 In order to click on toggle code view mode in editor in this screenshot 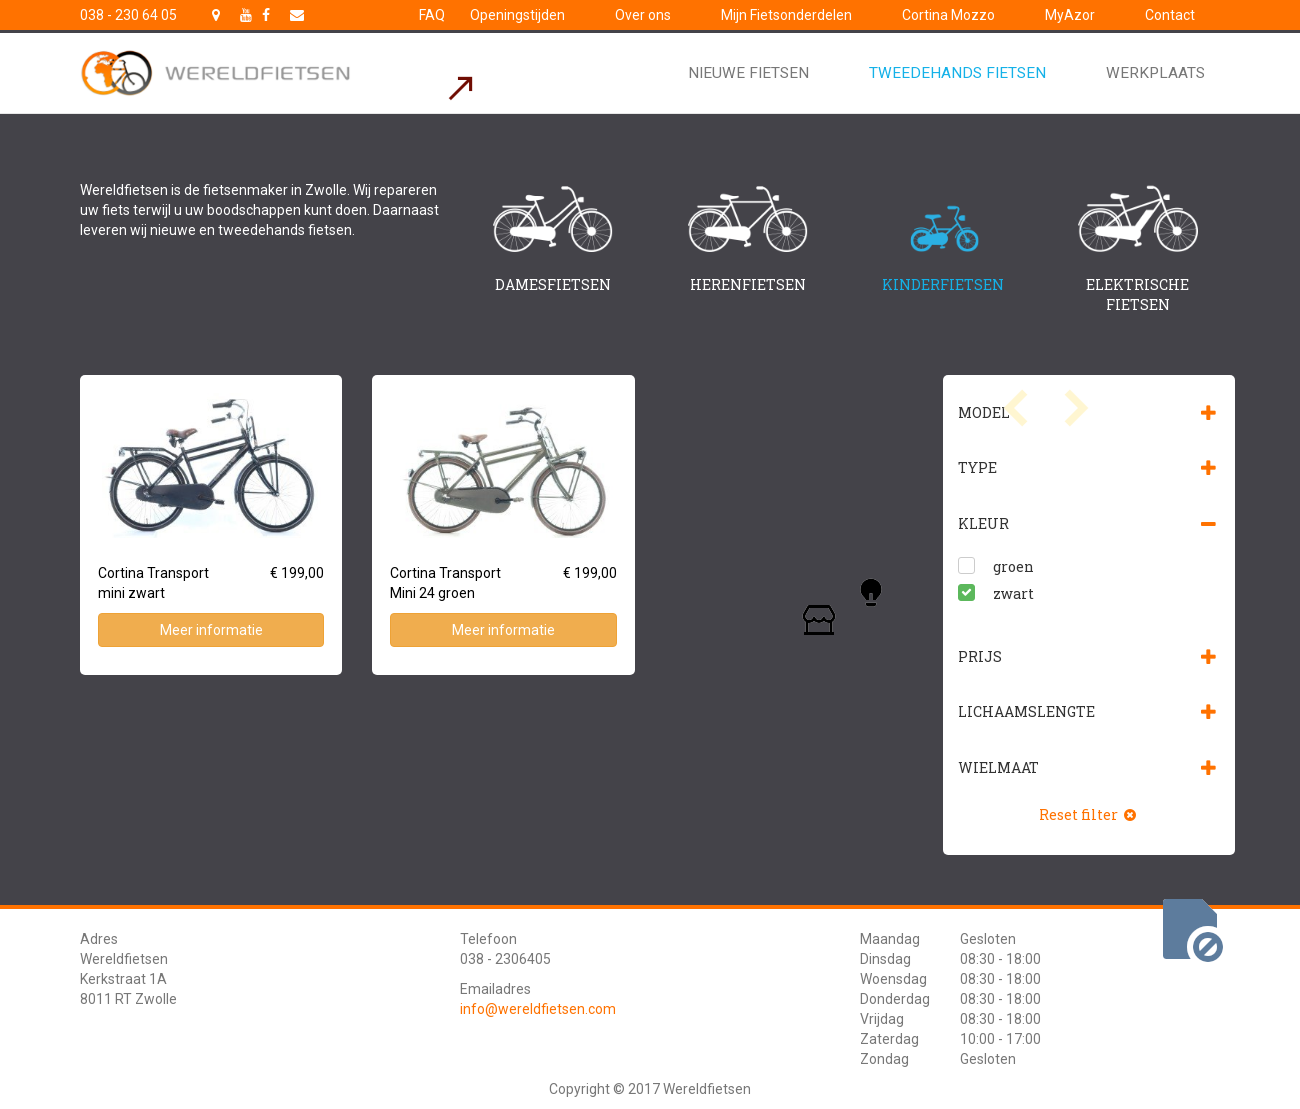, I will do `click(1046, 408)`.